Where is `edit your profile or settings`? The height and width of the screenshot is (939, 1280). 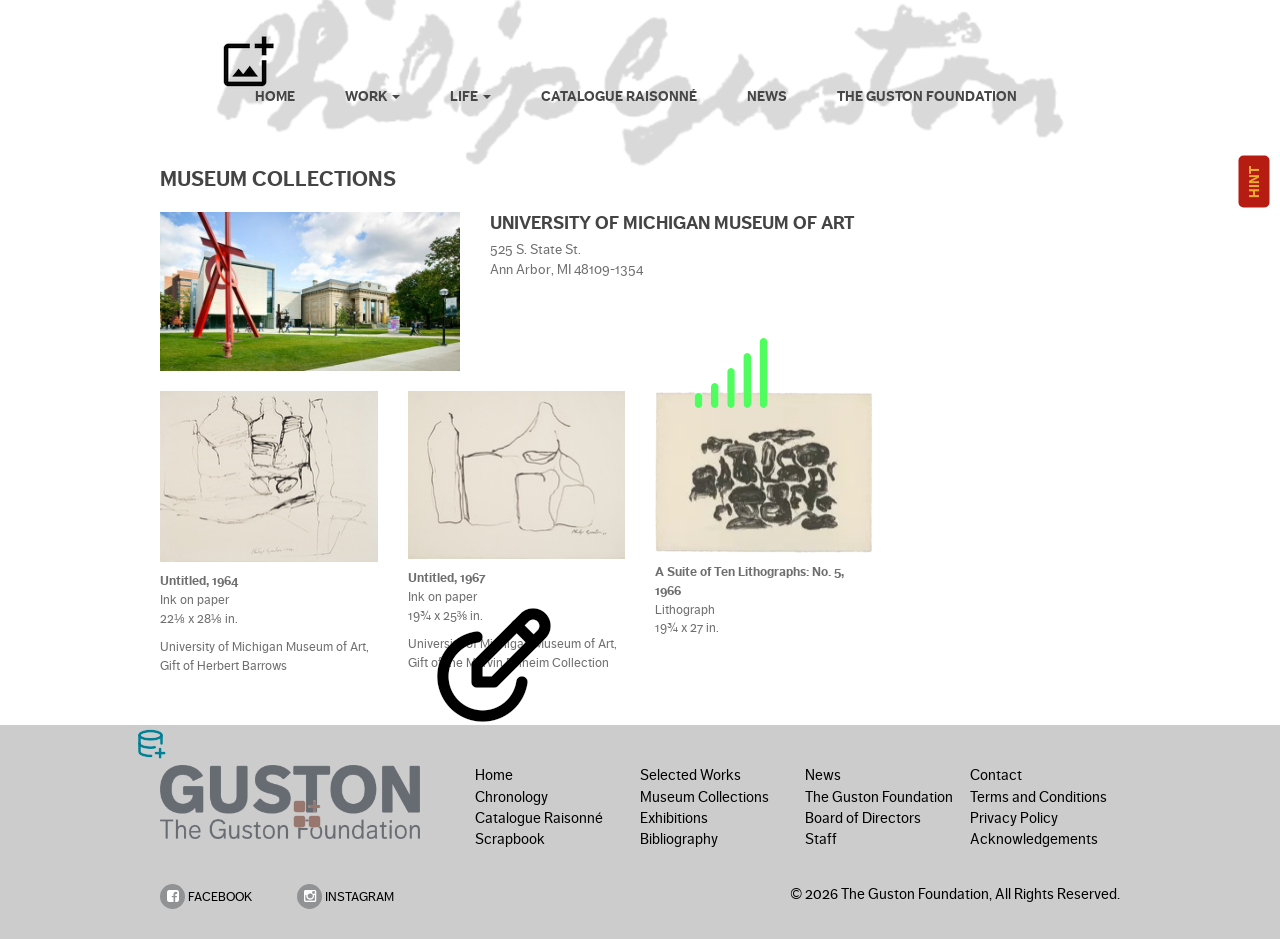
edit your profile or settings is located at coordinates (494, 665).